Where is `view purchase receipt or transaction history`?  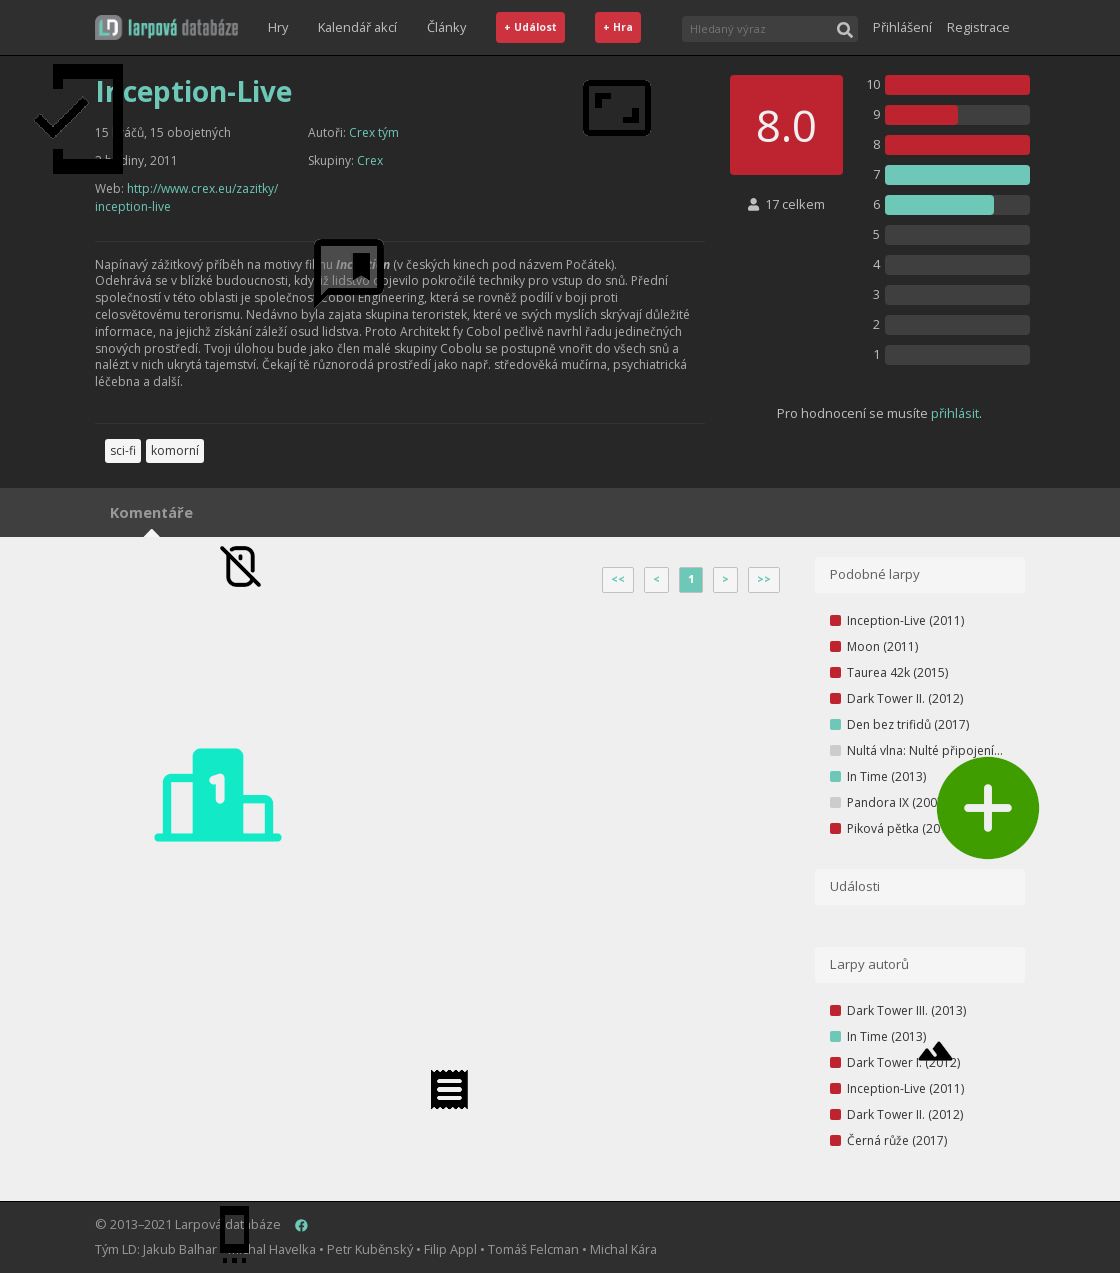 view purchase receipt or transaction history is located at coordinates (449, 1089).